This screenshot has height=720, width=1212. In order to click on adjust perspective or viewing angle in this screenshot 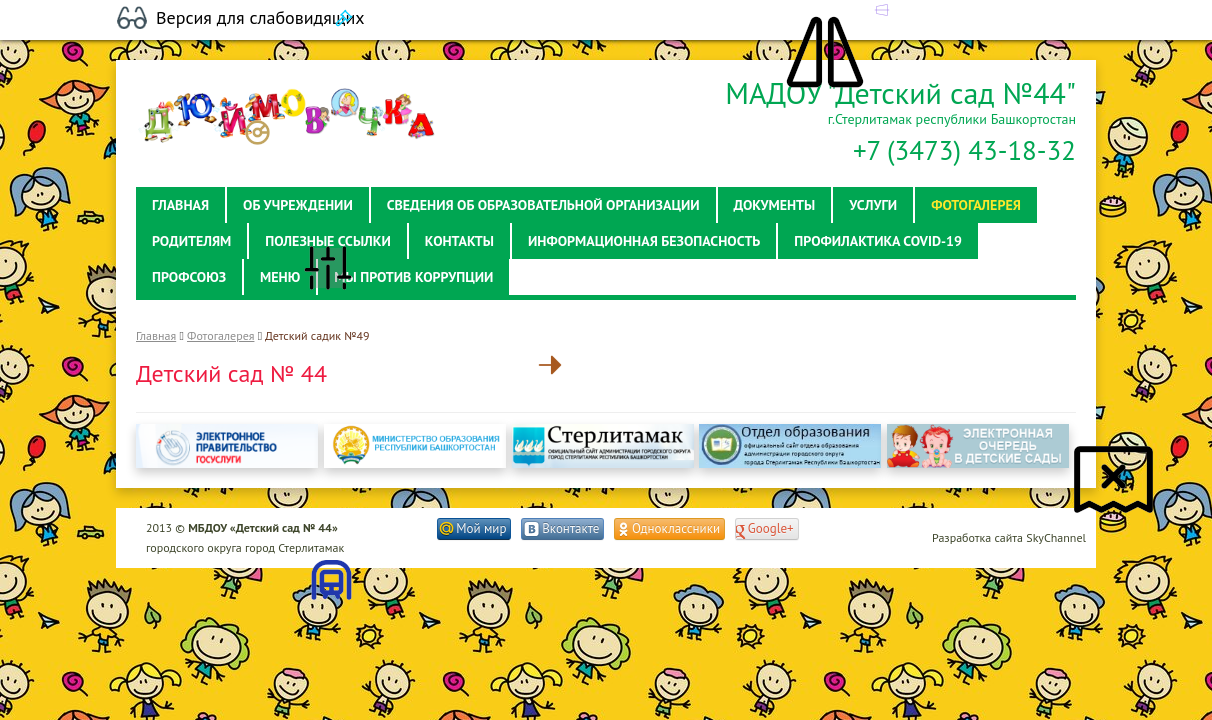, I will do `click(882, 10)`.